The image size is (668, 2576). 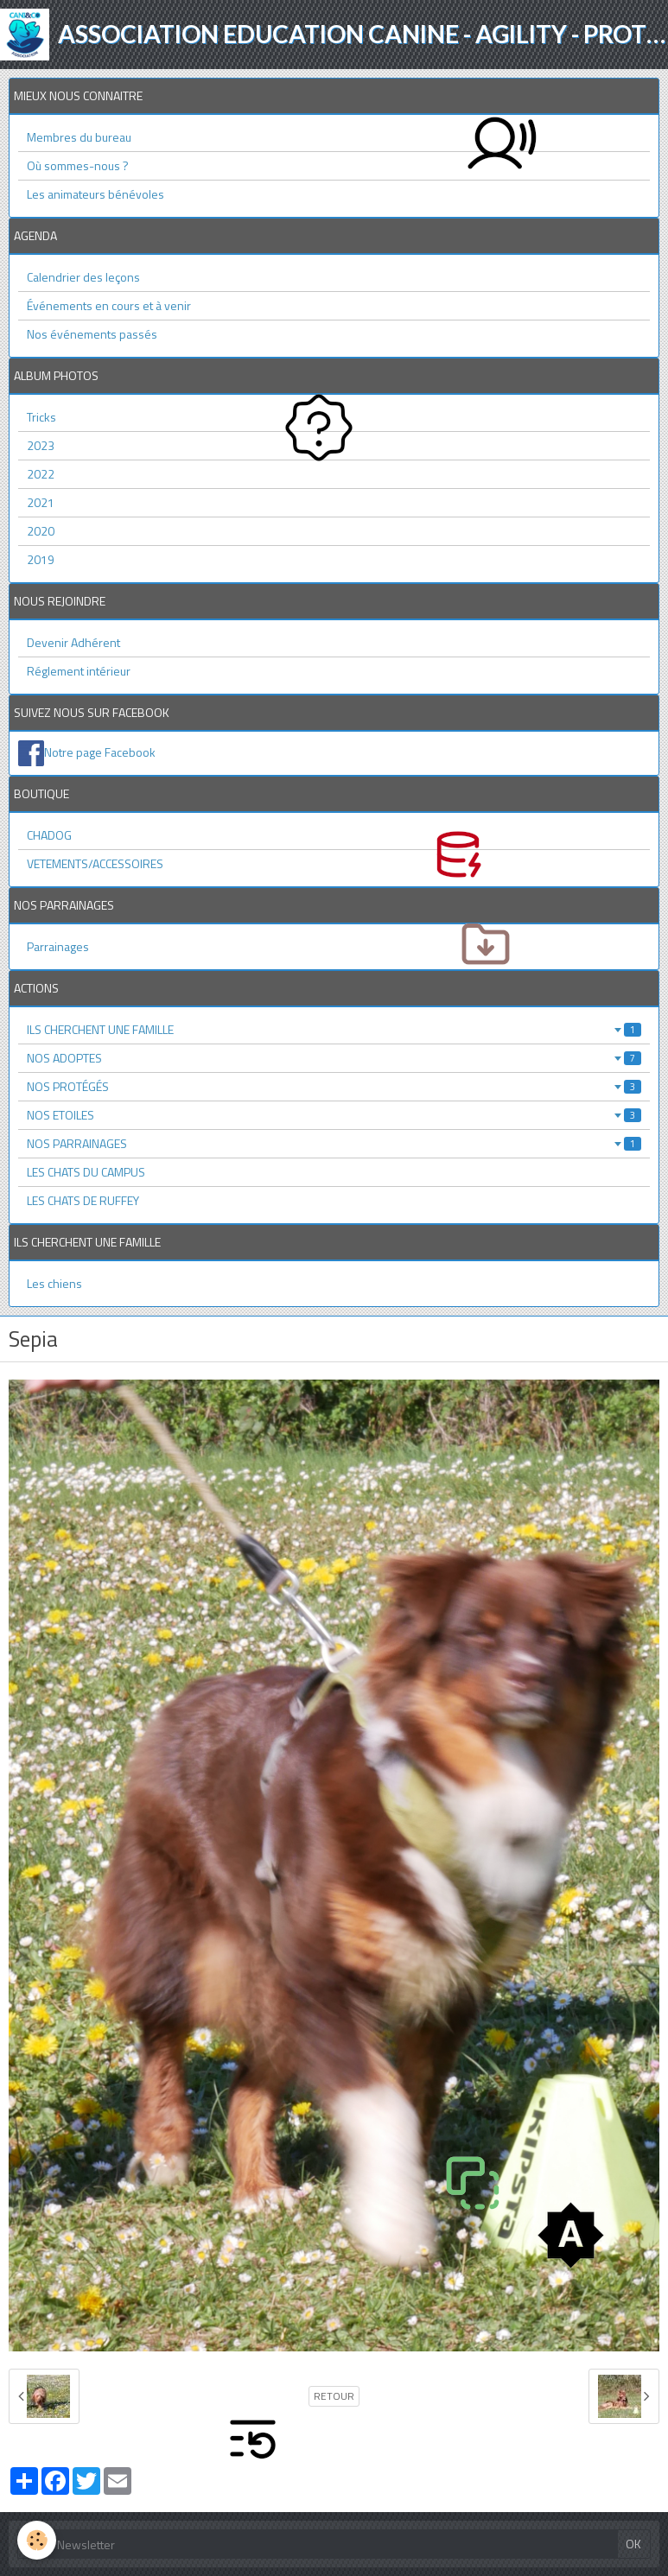 What do you see at coordinates (500, 143) in the screenshot?
I see `user is speaking or broadcasting audio` at bounding box center [500, 143].